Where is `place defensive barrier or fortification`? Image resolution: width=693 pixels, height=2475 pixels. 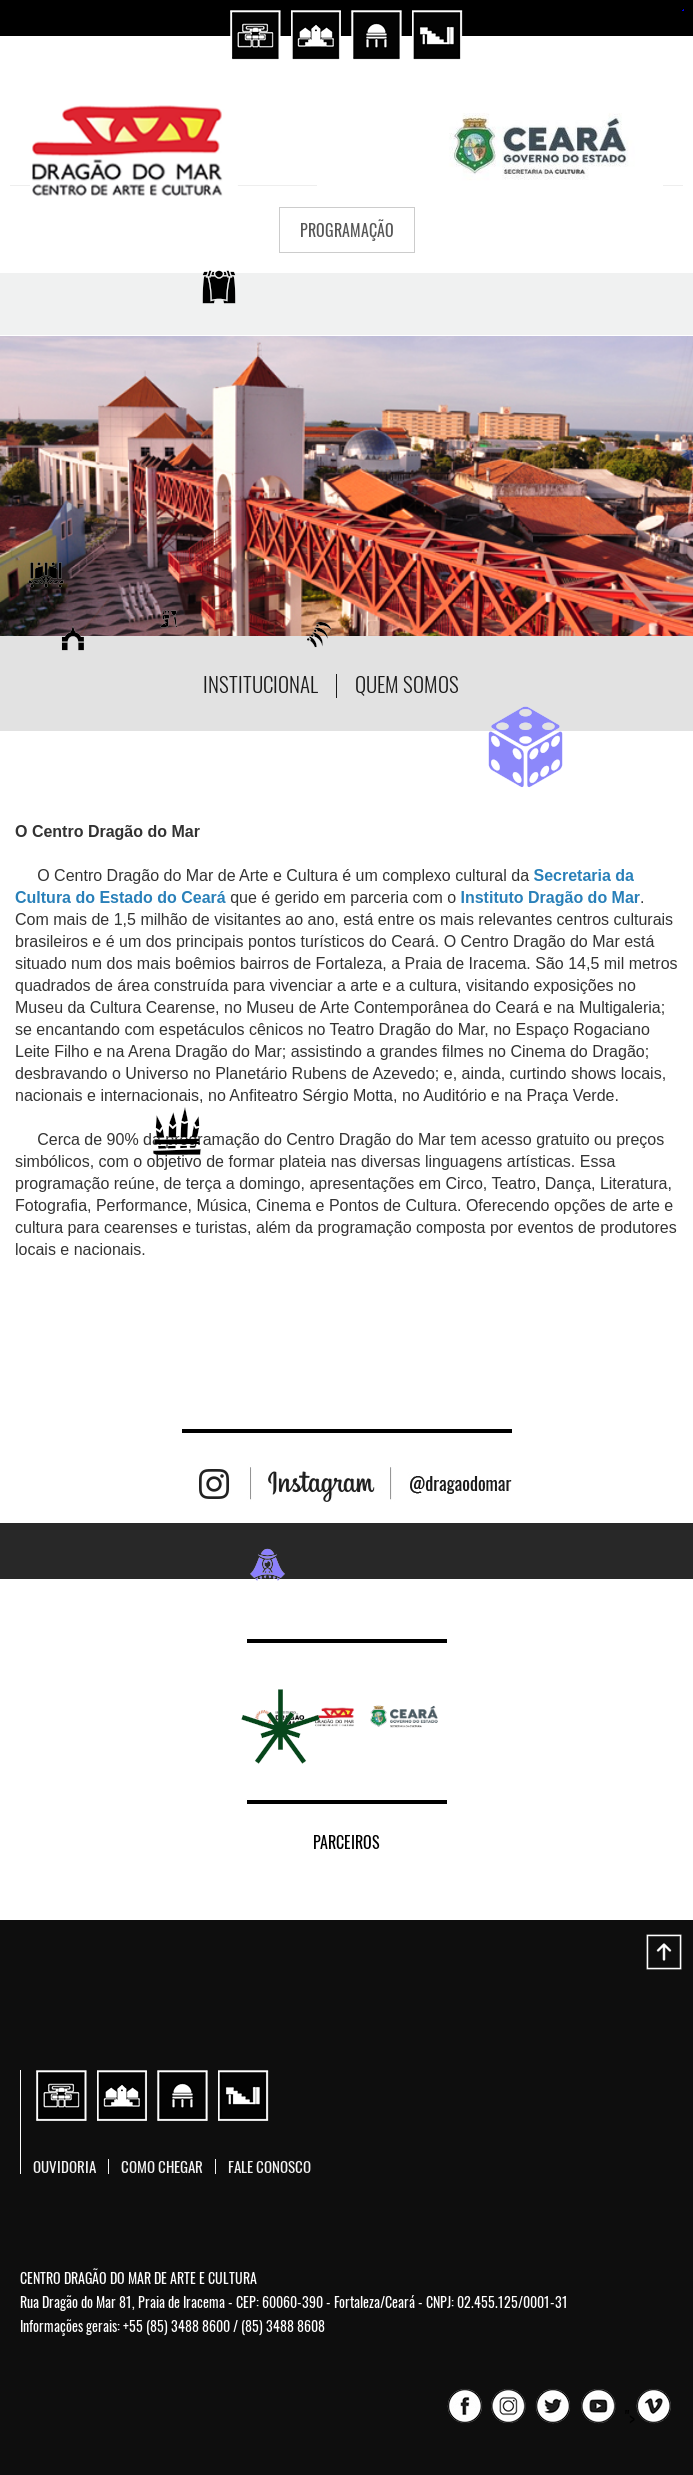 place defensive barrier or fortification is located at coordinates (177, 1131).